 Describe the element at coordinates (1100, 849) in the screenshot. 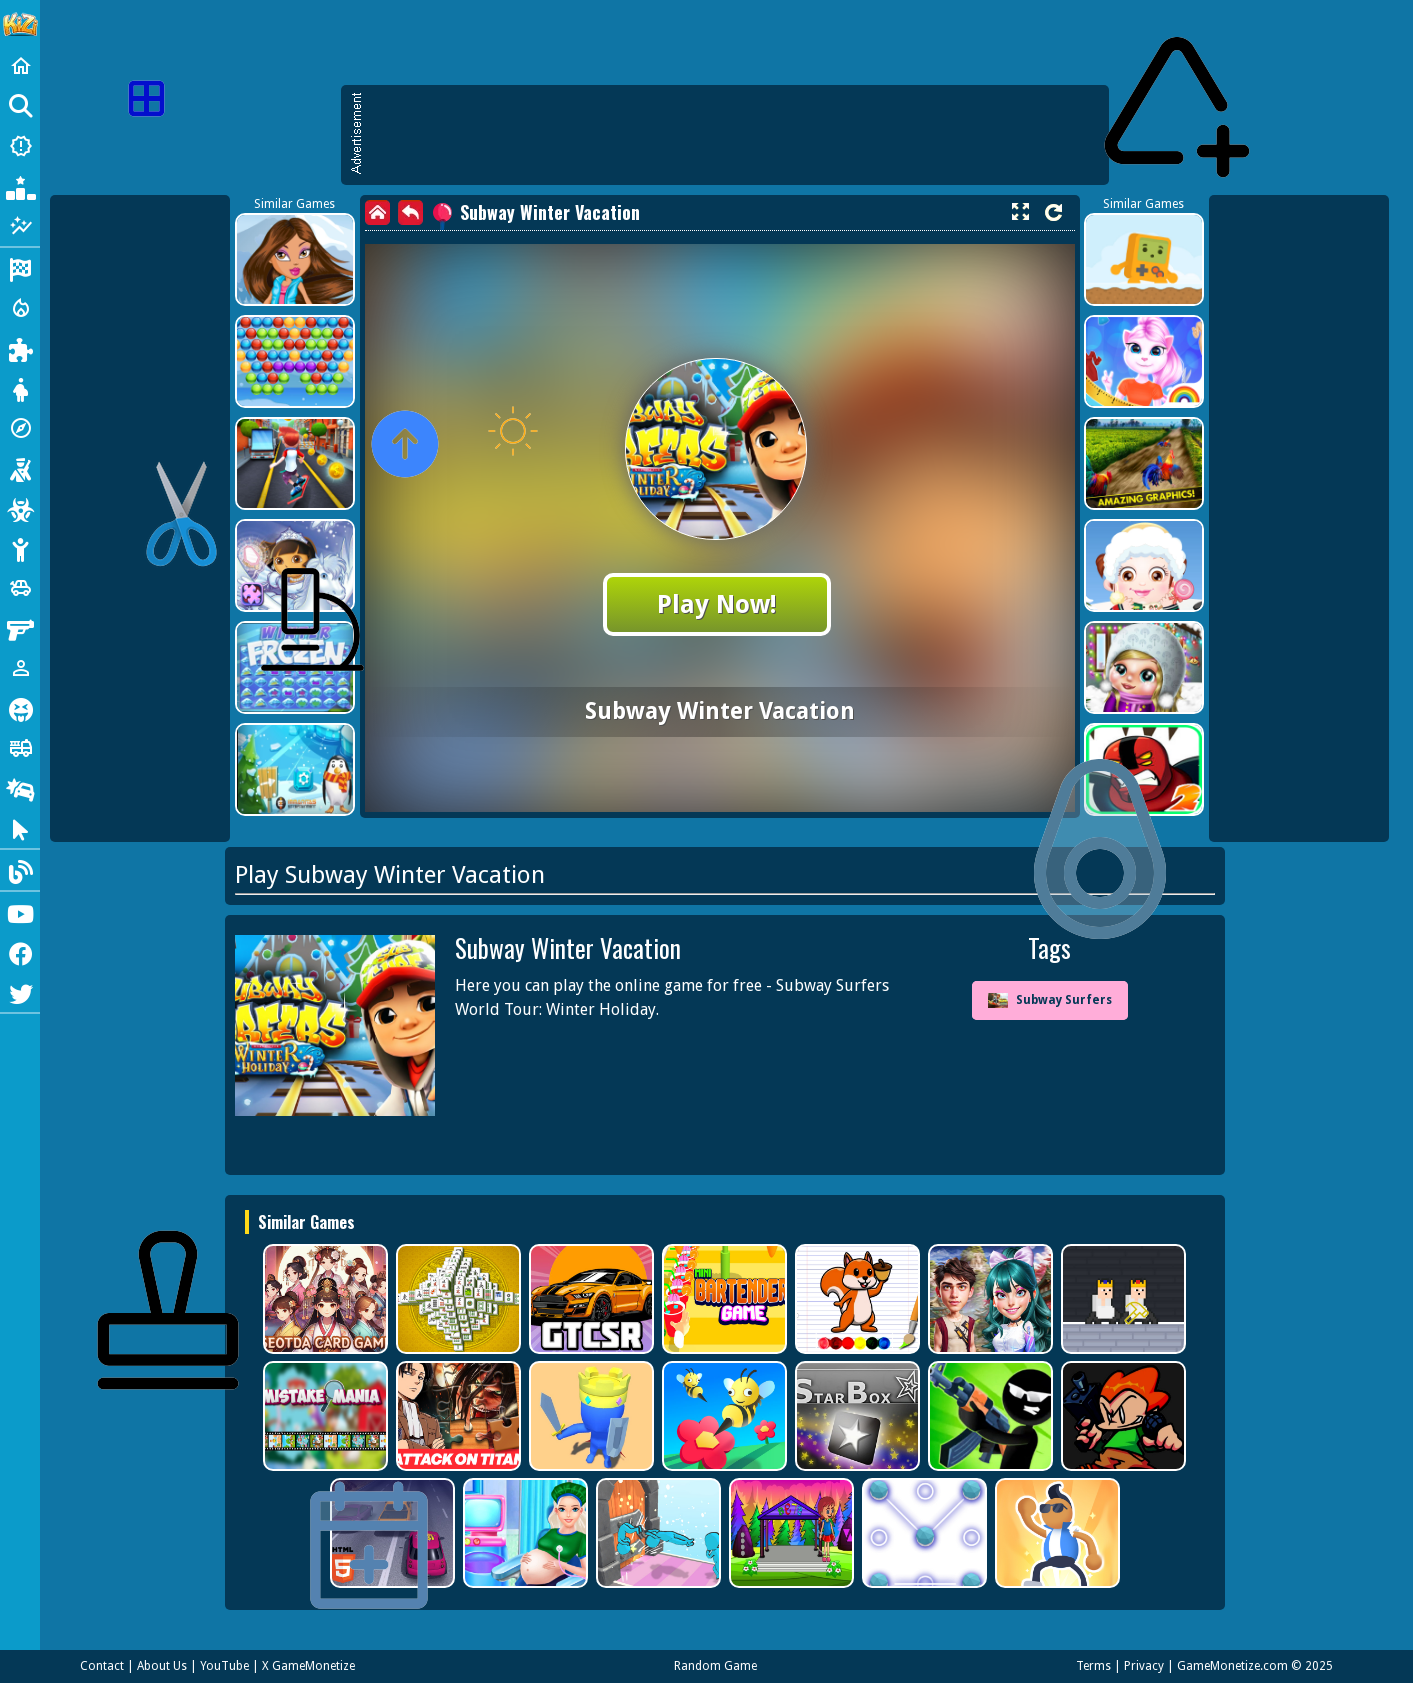

I see `indicates healthy or vegetarian food options` at that location.